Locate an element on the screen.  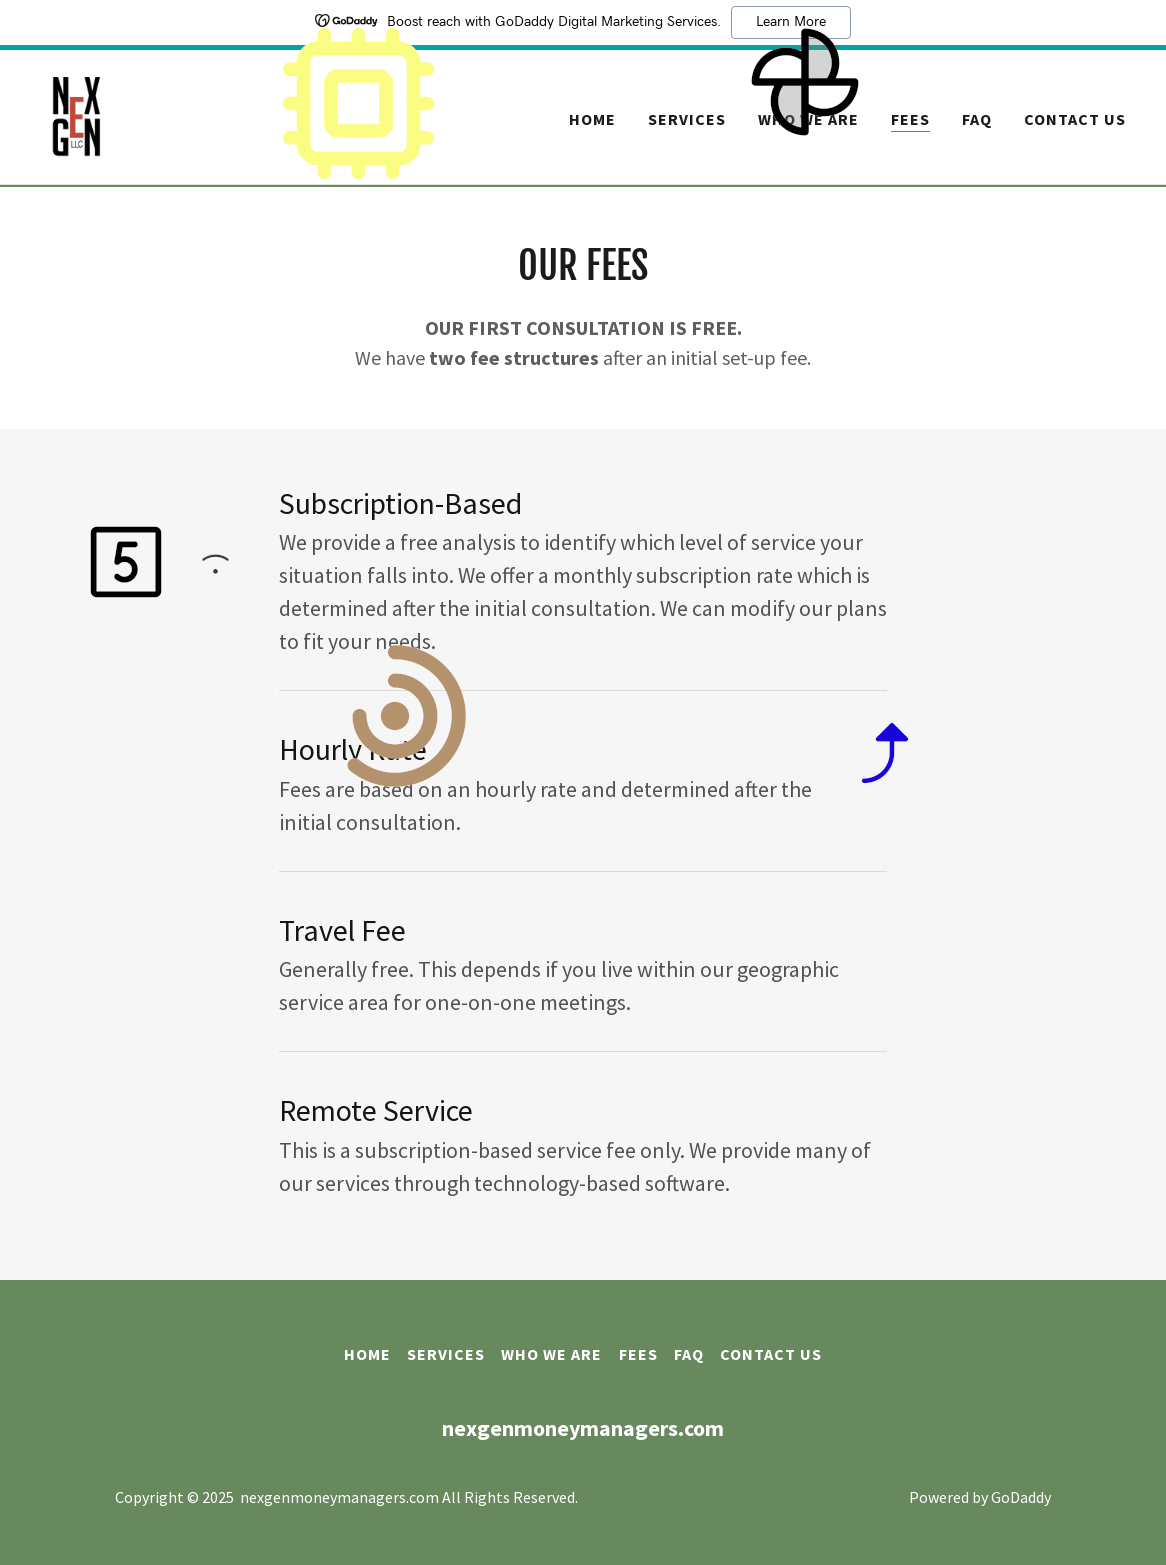
open google photos is located at coordinates (805, 82).